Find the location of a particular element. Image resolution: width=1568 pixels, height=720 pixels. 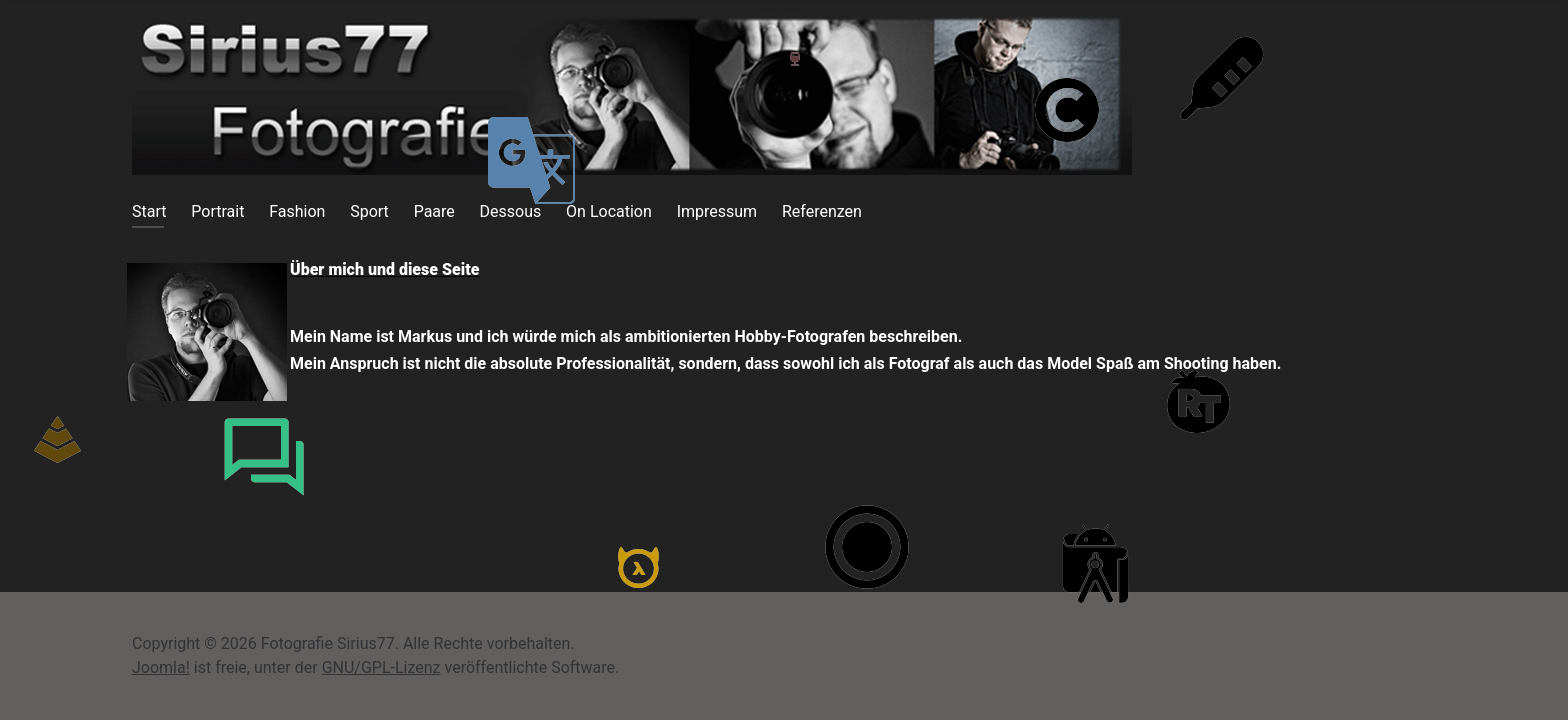

red app logo is located at coordinates (57, 439).